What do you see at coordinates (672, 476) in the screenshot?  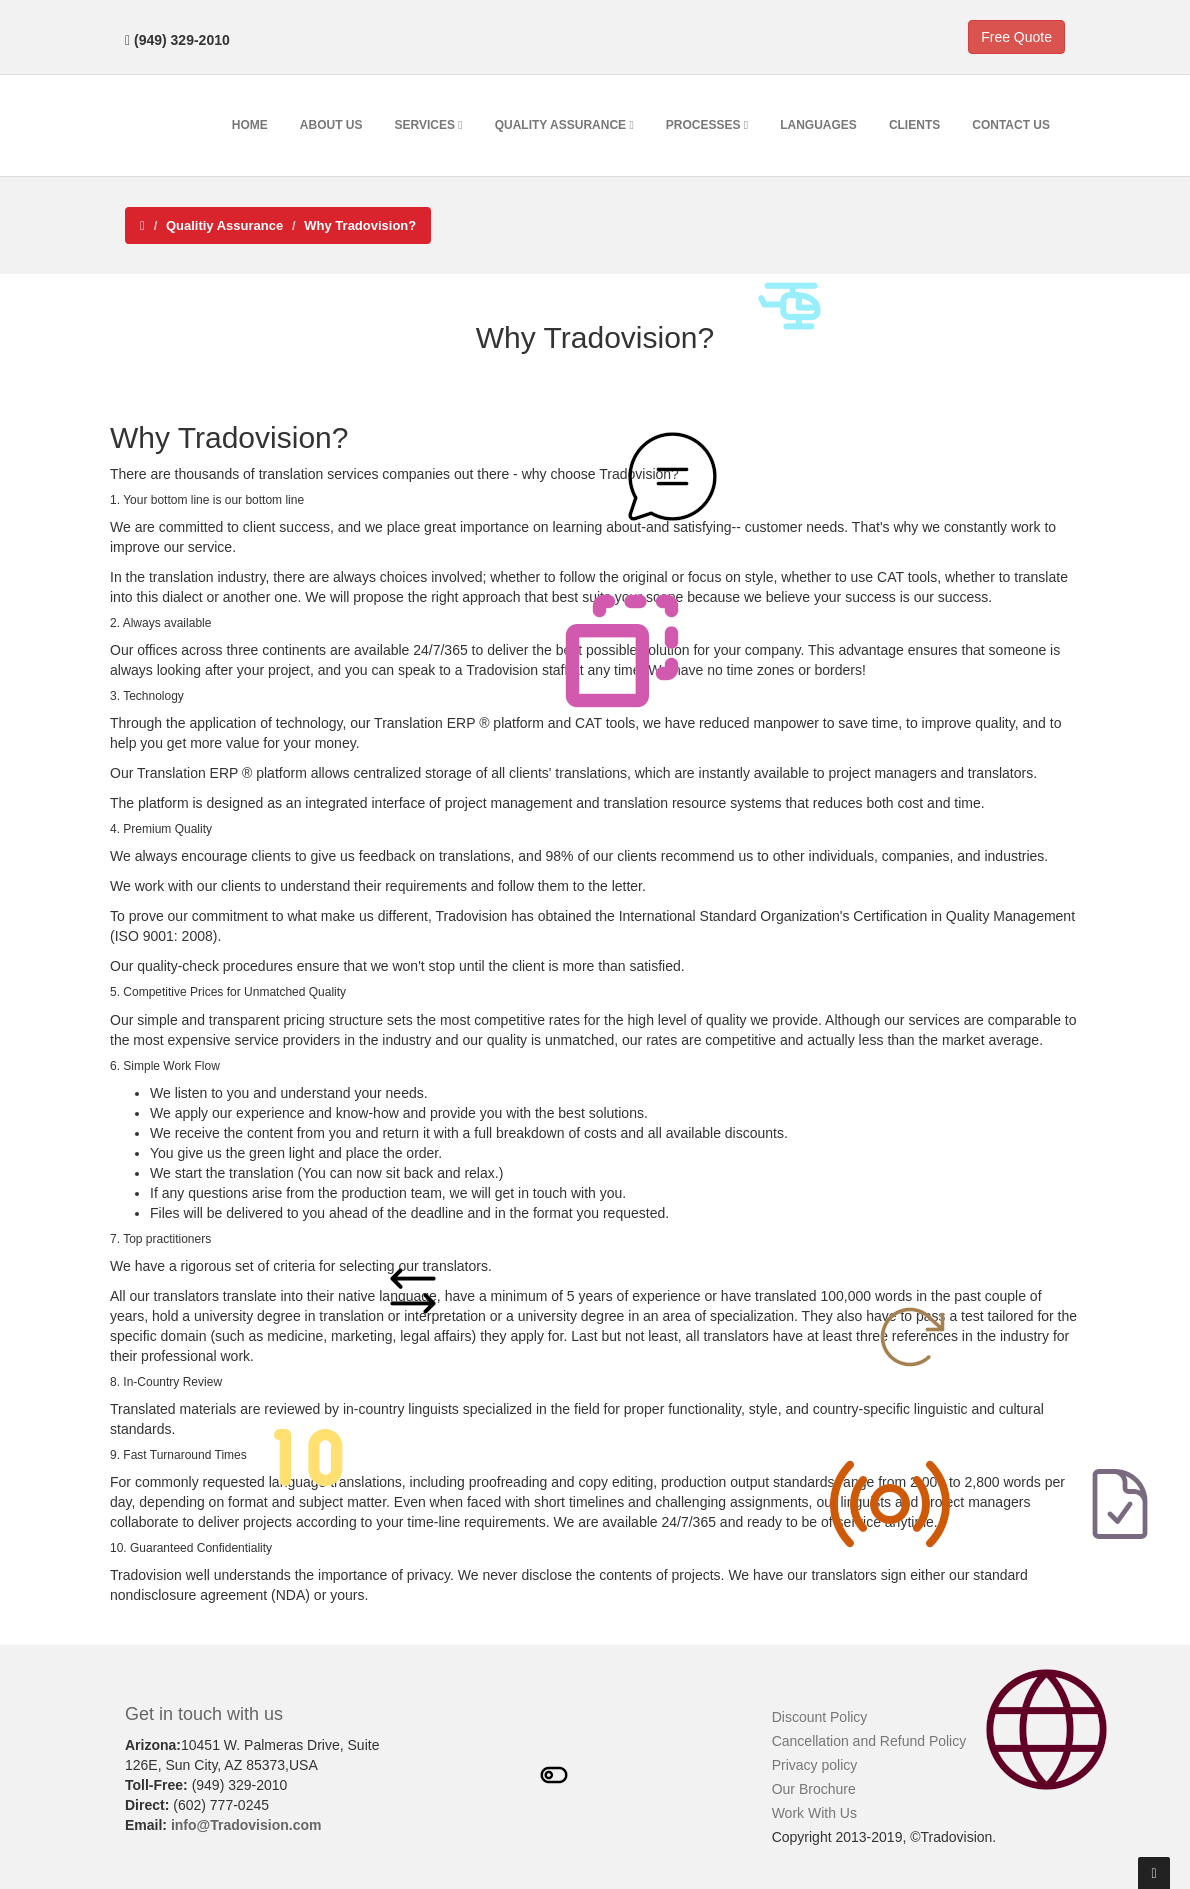 I see `open chat or messaging` at bounding box center [672, 476].